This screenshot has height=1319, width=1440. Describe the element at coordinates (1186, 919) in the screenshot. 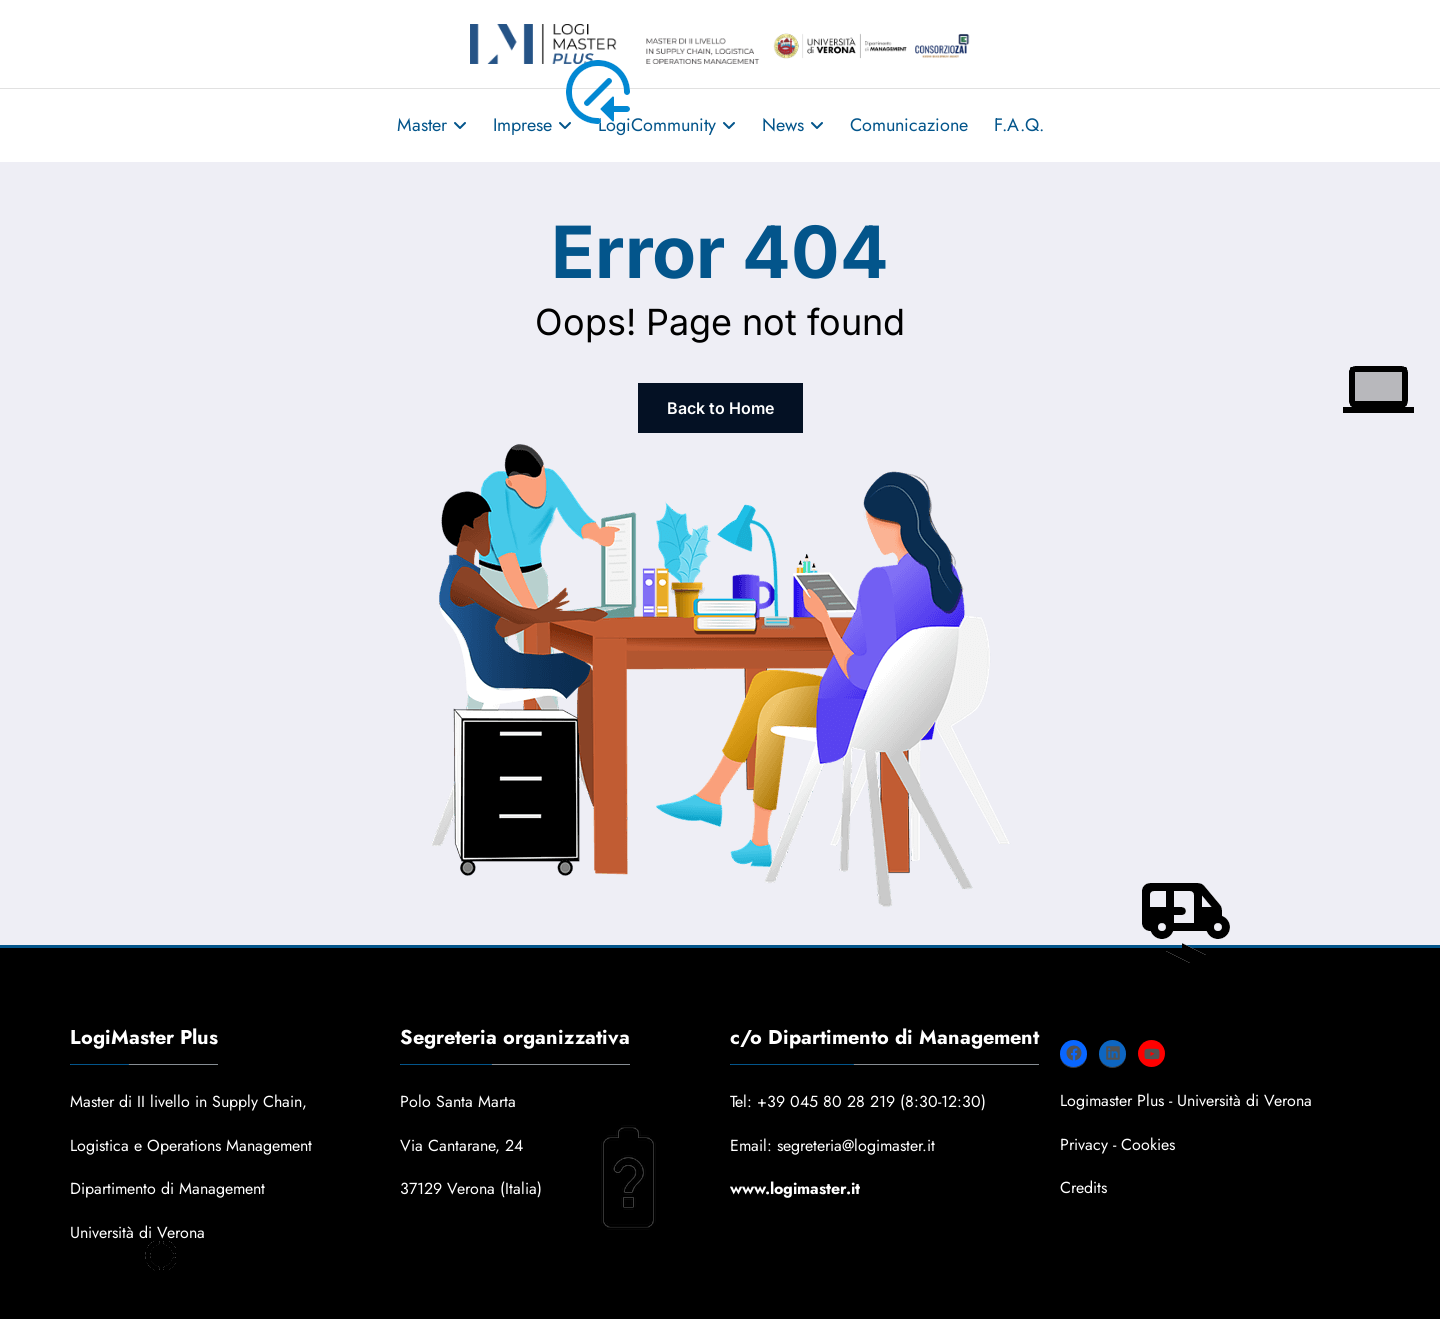

I see `select electric rickshaw as transport option` at that location.